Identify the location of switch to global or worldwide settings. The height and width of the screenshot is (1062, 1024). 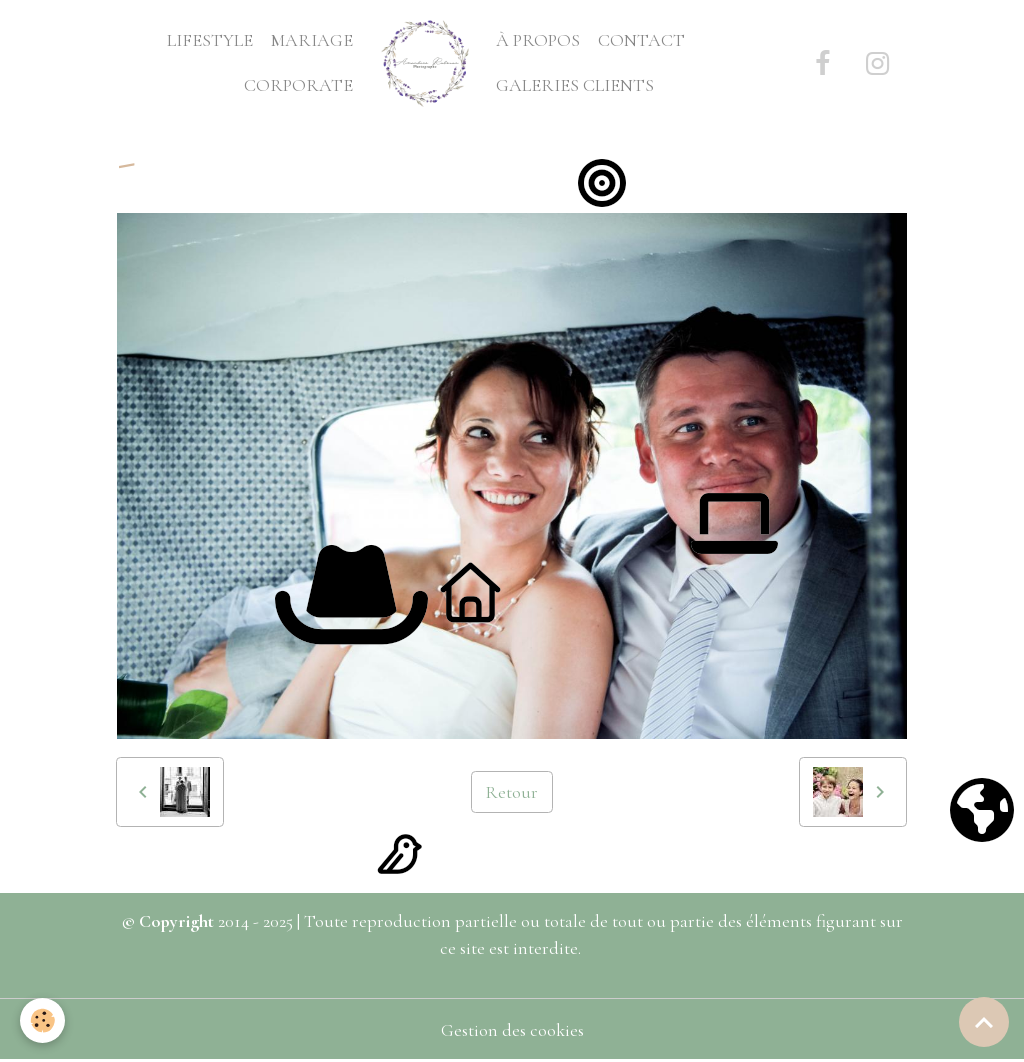
(982, 810).